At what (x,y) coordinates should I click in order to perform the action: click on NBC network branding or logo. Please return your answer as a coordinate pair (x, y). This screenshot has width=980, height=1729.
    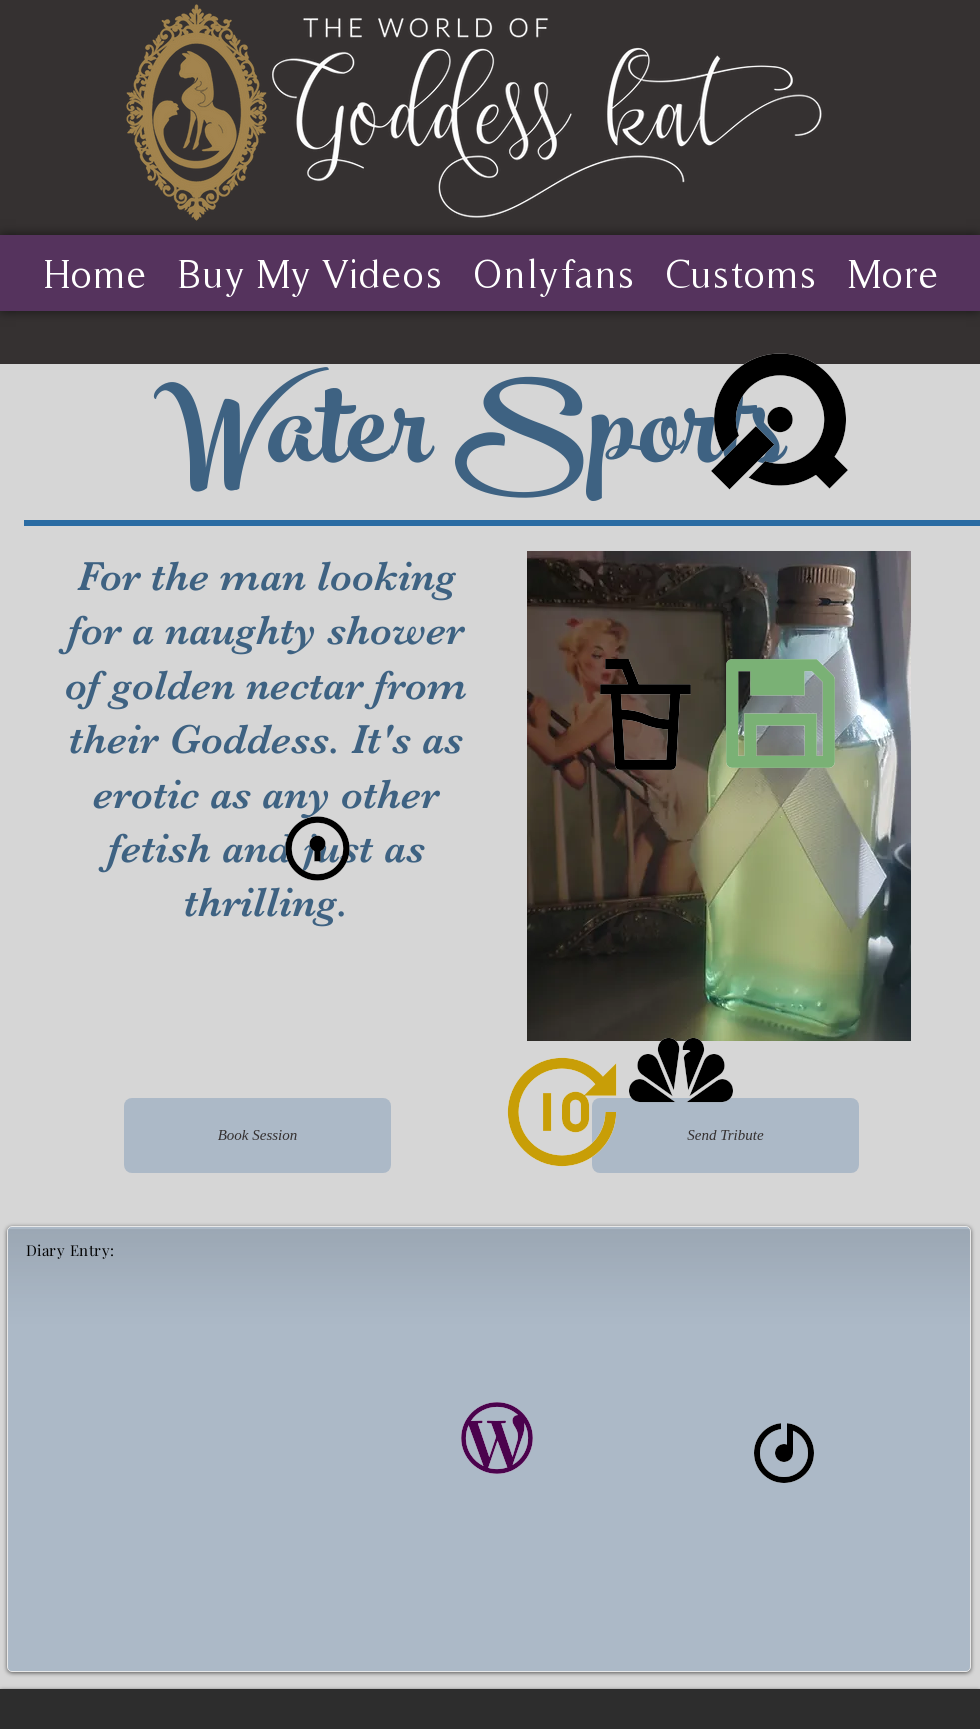
    Looking at the image, I should click on (681, 1070).